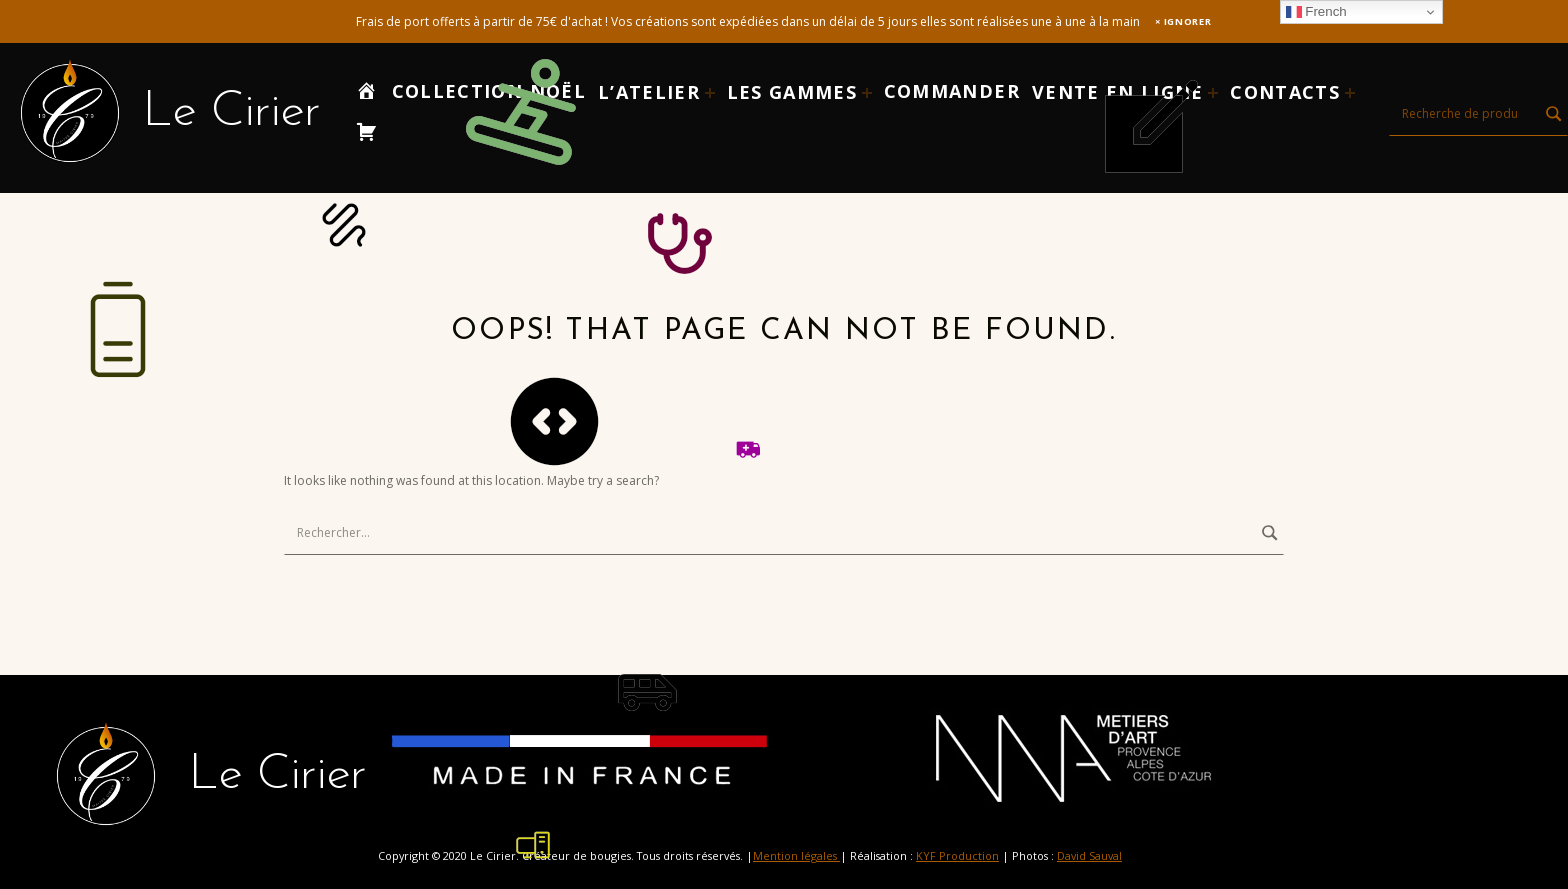  What do you see at coordinates (1151, 127) in the screenshot?
I see `create or compose new content` at bounding box center [1151, 127].